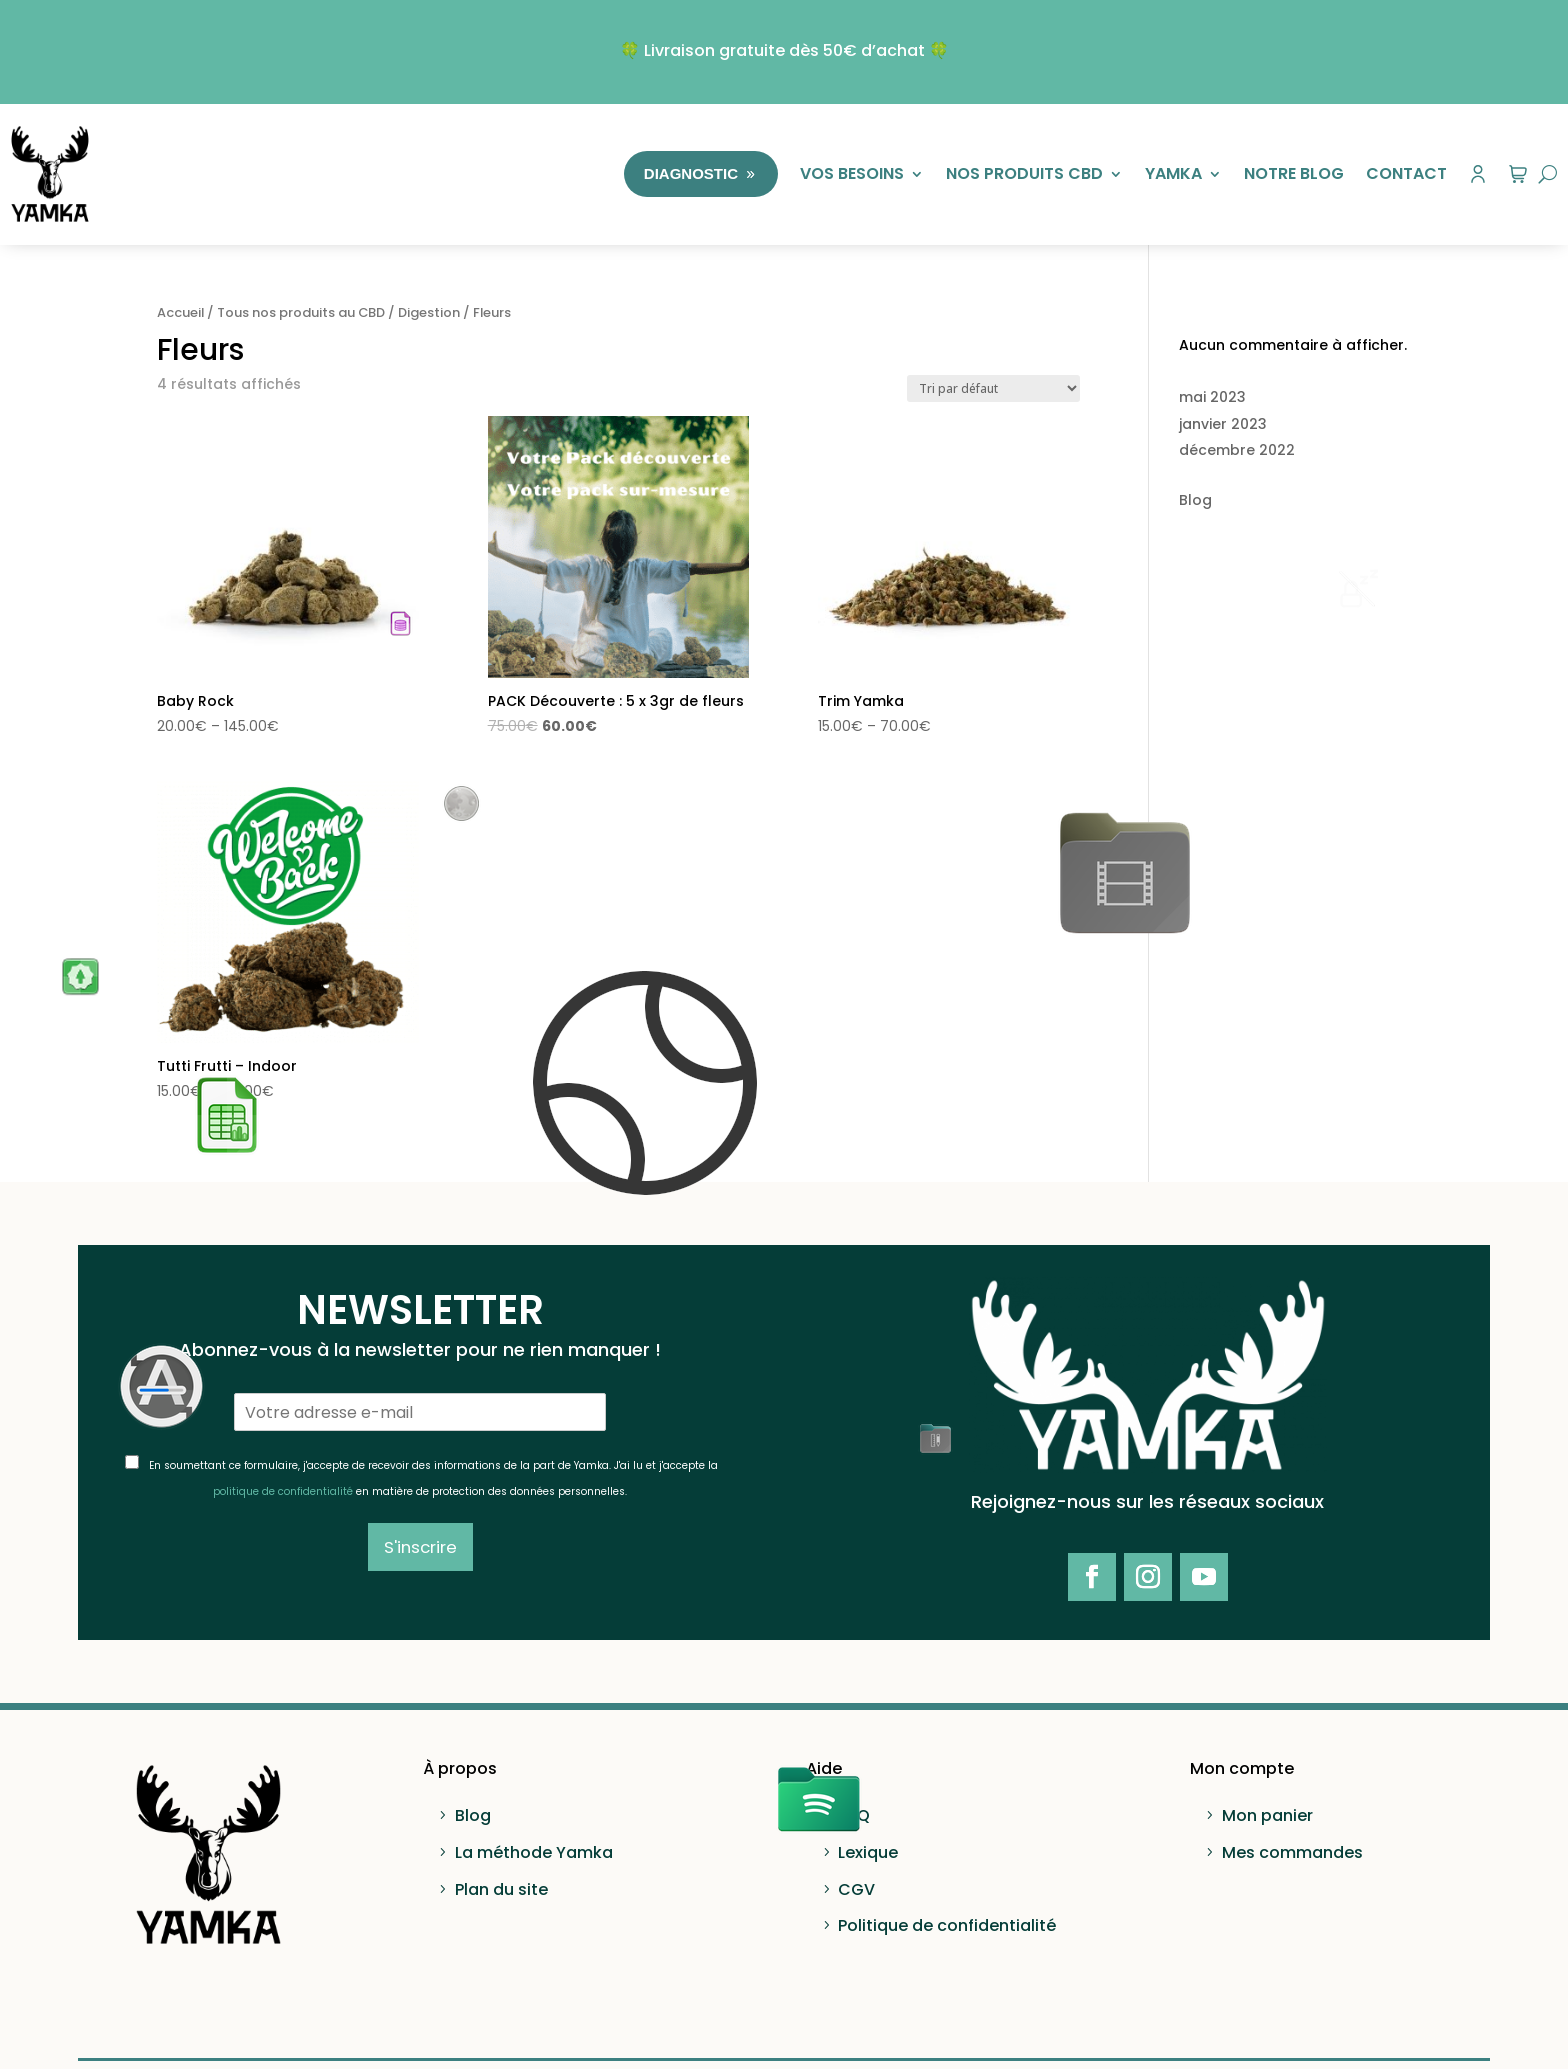 The width and height of the screenshot is (1568, 2069). I want to click on open the software update manager, so click(161, 1386).